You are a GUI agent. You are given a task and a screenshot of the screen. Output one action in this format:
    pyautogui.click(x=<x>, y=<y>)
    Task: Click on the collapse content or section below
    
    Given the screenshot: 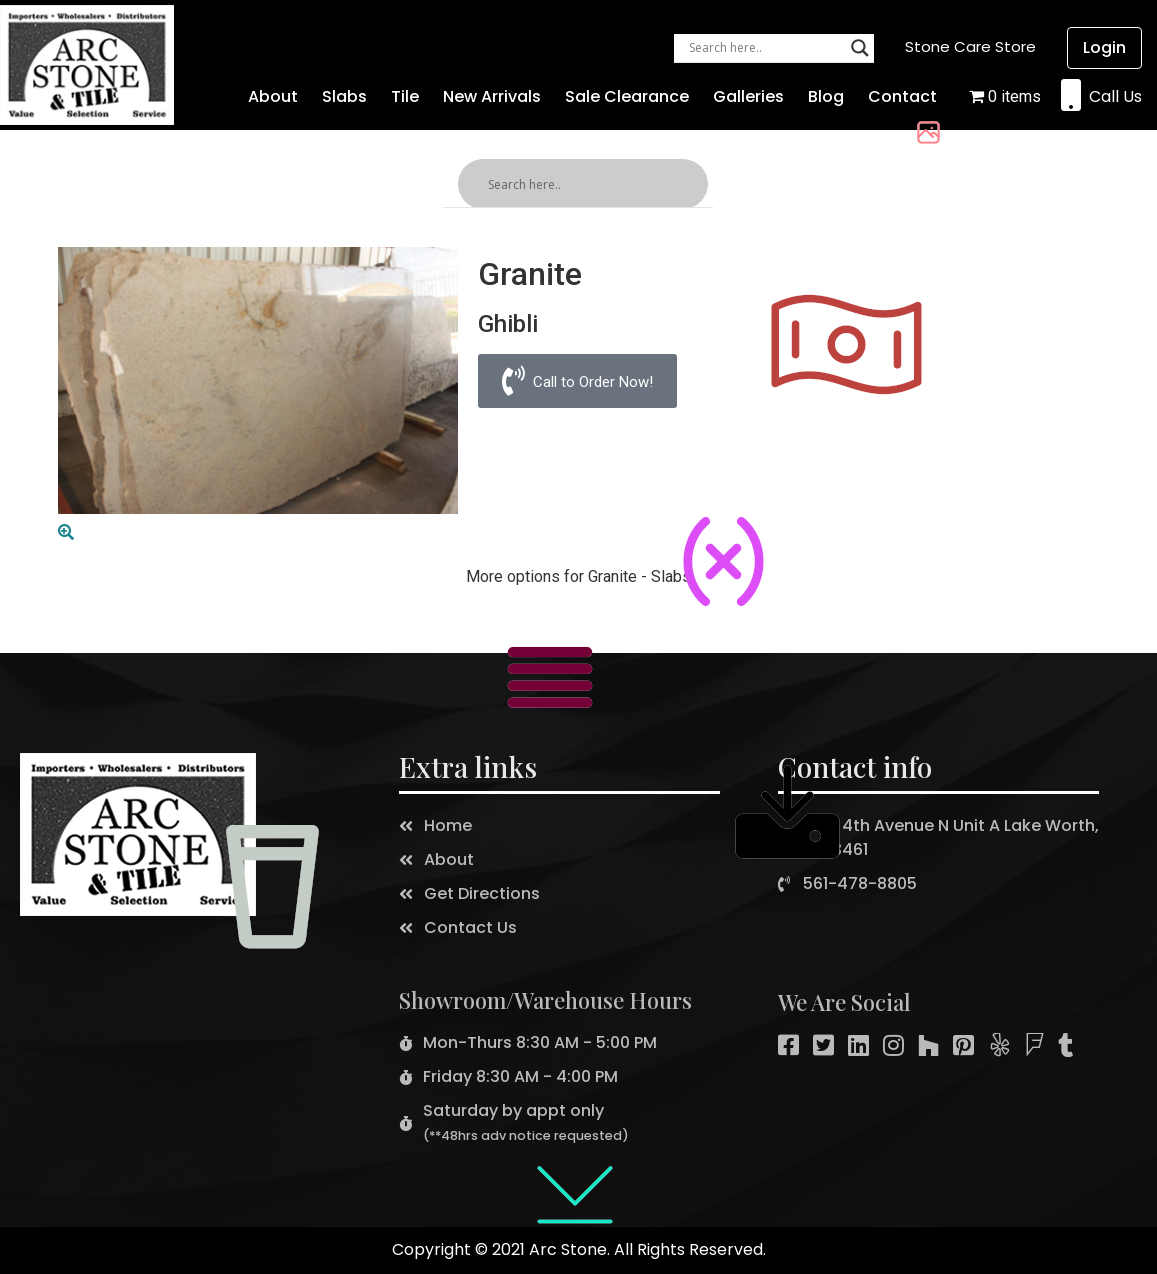 What is the action you would take?
    pyautogui.click(x=575, y=1193)
    